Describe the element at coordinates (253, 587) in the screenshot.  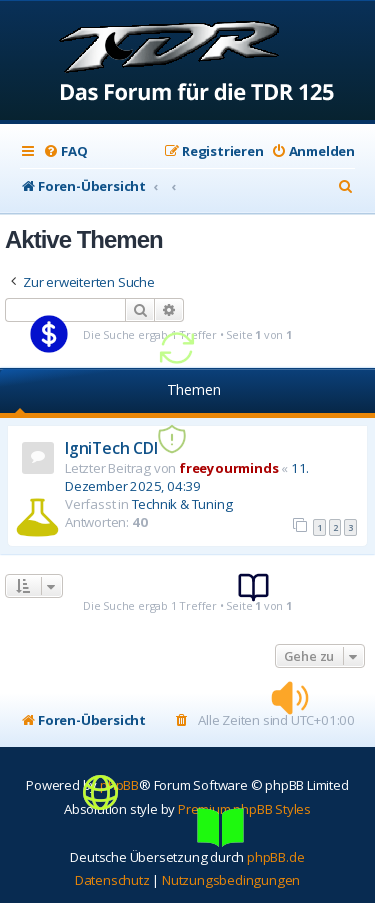
I see `open reading mode or e-reader` at that location.